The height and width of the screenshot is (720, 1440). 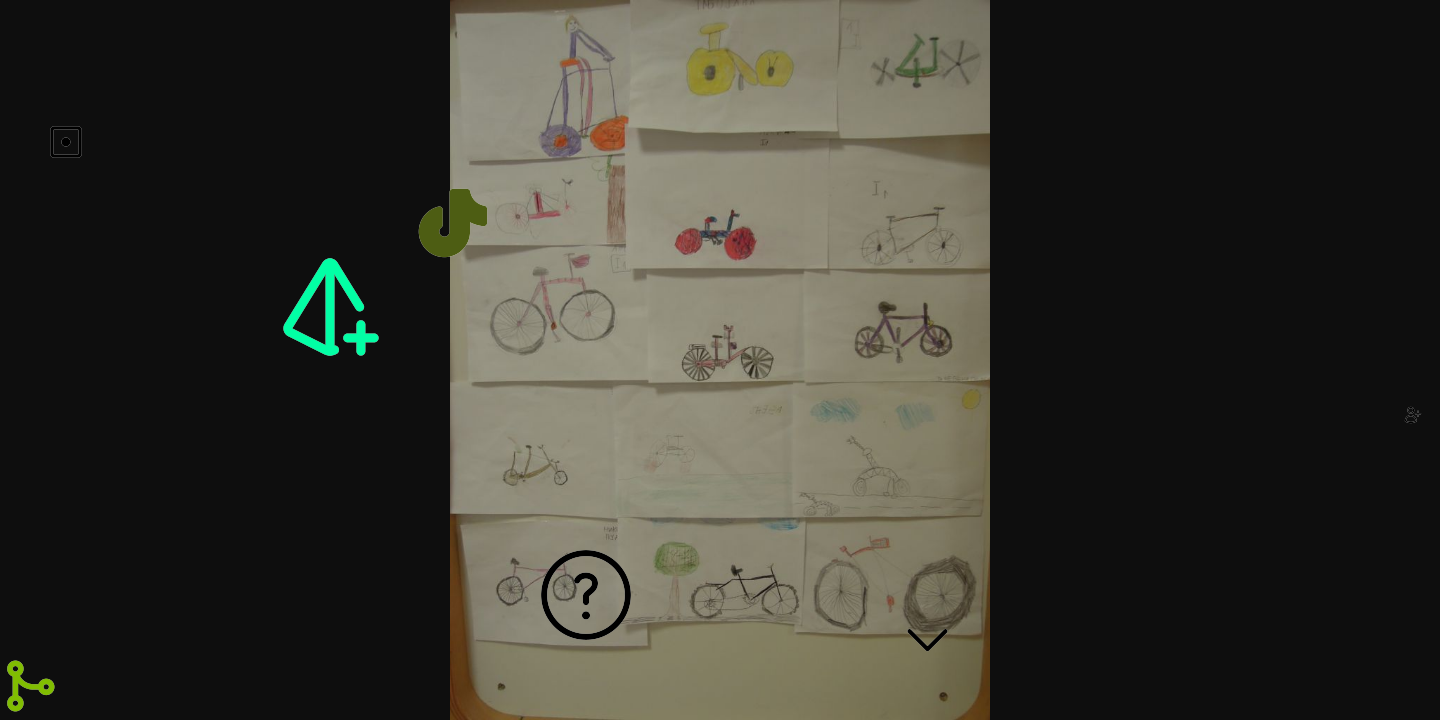 I want to click on add a new contact or friend, so click(x=1413, y=415).